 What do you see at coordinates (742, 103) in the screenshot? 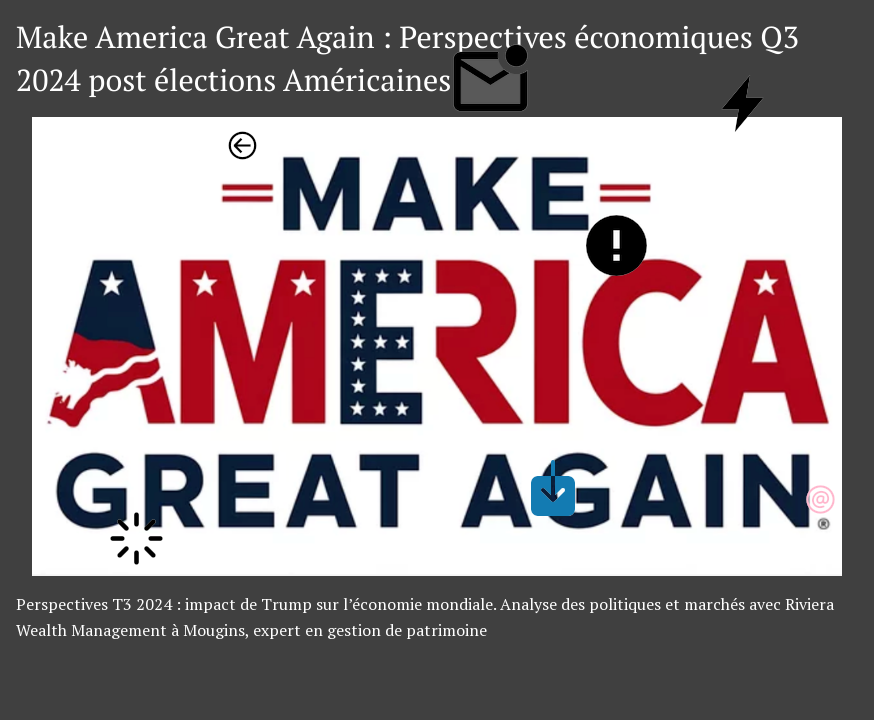
I see `toggle camera flash on or off` at bounding box center [742, 103].